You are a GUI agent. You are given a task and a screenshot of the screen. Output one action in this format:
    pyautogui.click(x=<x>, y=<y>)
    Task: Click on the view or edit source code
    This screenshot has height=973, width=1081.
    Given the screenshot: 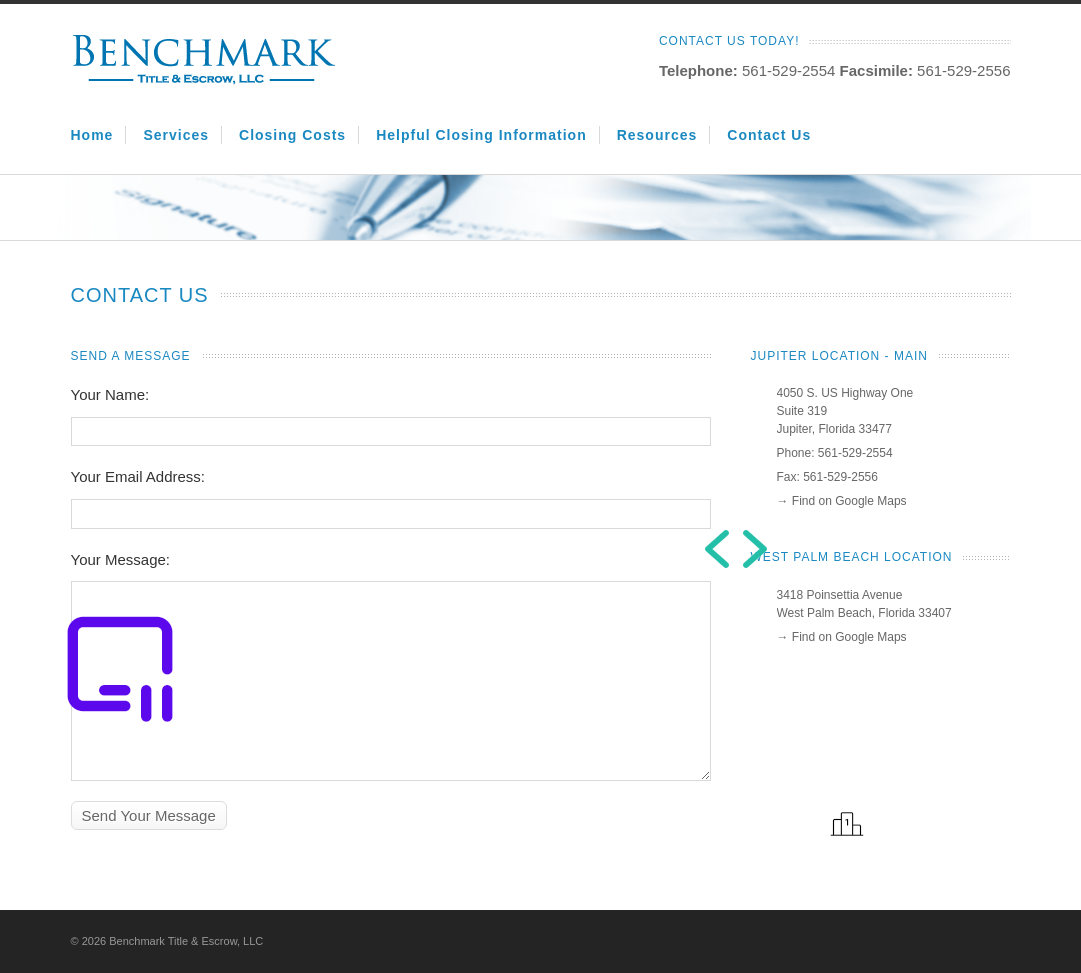 What is the action you would take?
    pyautogui.click(x=736, y=549)
    